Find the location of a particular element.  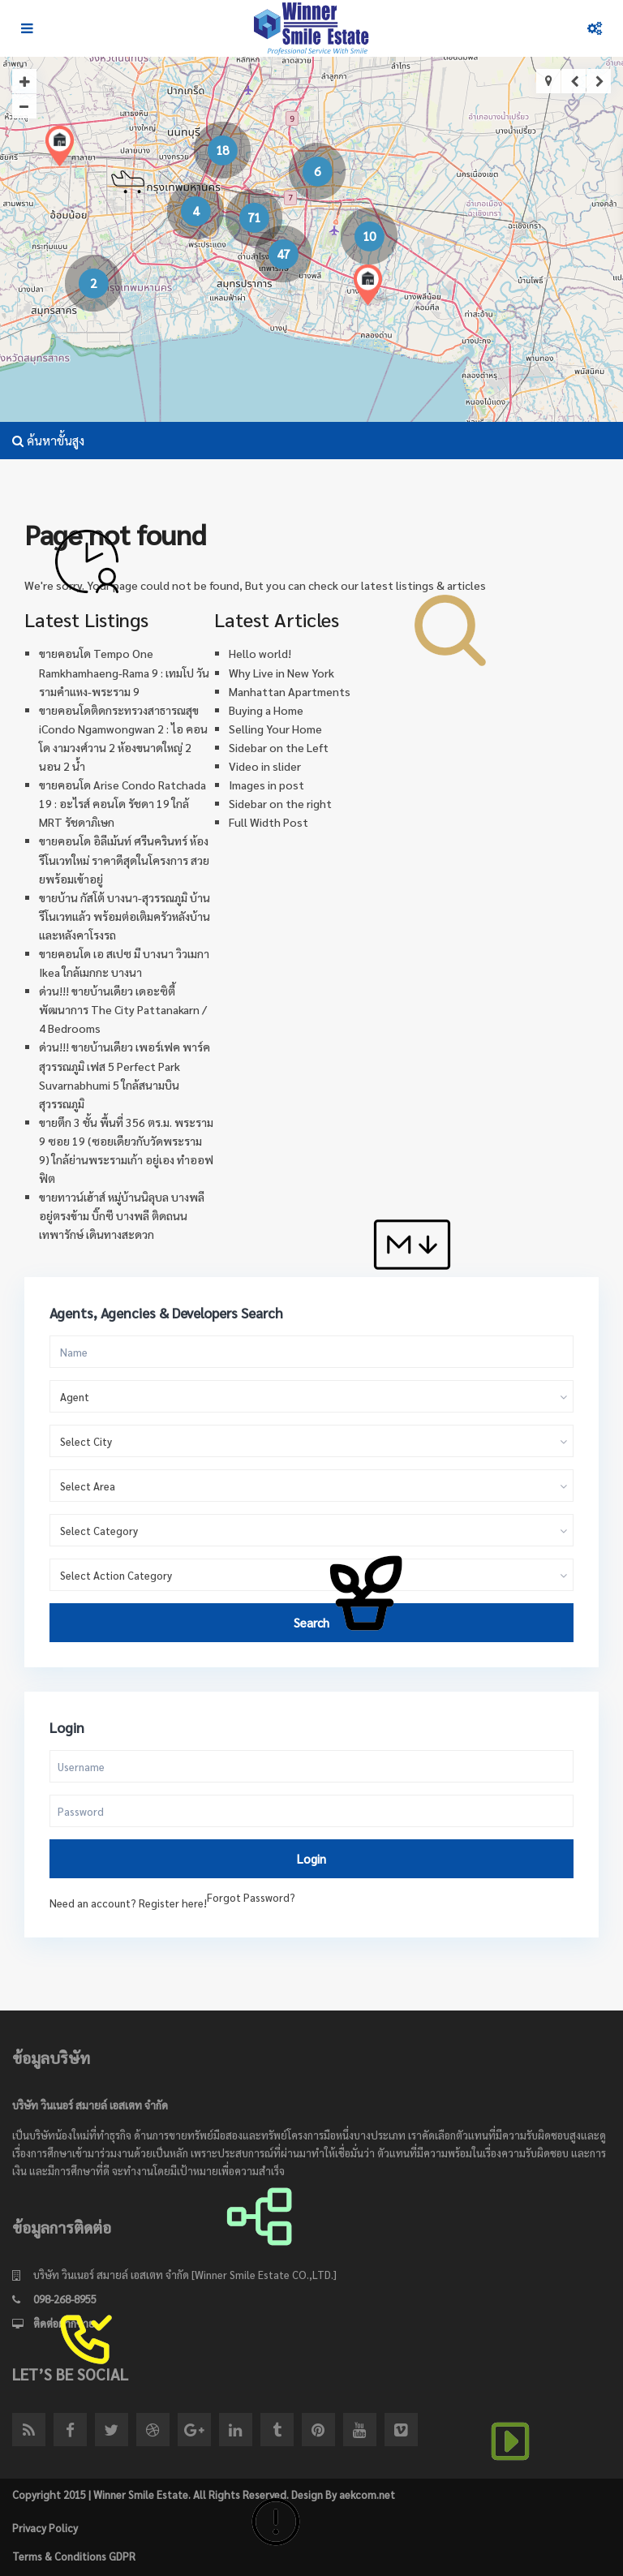

view hierarchical organization or folder structure is located at coordinates (263, 2217).